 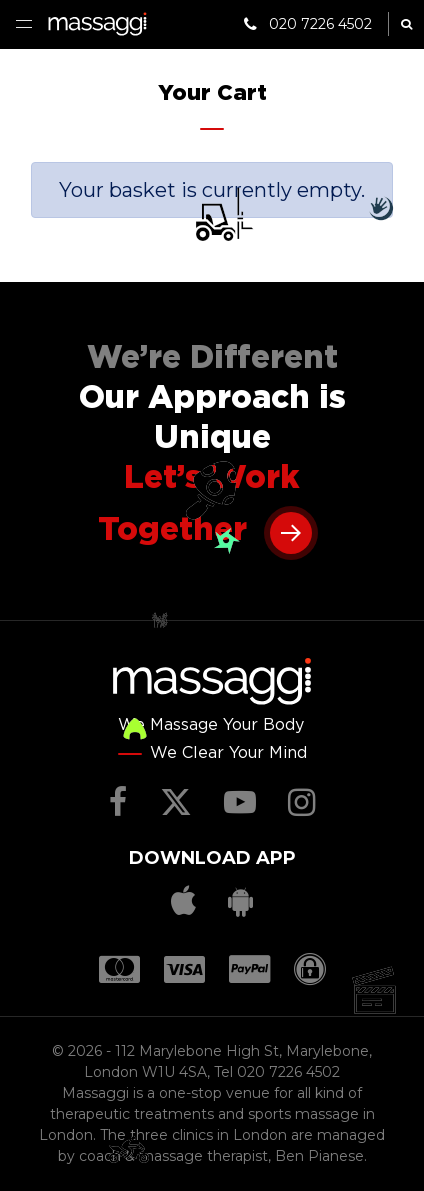 What do you see at coordinates (160, 620) in the screenshot?
I see `indicates grain or wheat resource in a farming game` at bounding box center [160, 620].